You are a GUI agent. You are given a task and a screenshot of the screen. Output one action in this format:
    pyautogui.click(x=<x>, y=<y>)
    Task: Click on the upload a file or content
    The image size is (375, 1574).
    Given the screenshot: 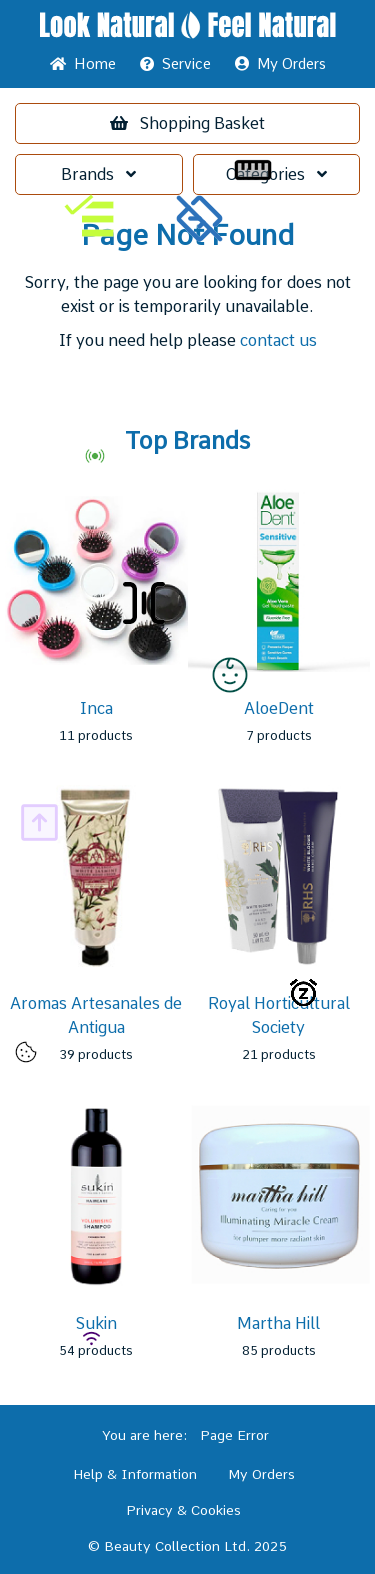 What is the action you would take?
    pyautogui.click(x=39, y=822)
    